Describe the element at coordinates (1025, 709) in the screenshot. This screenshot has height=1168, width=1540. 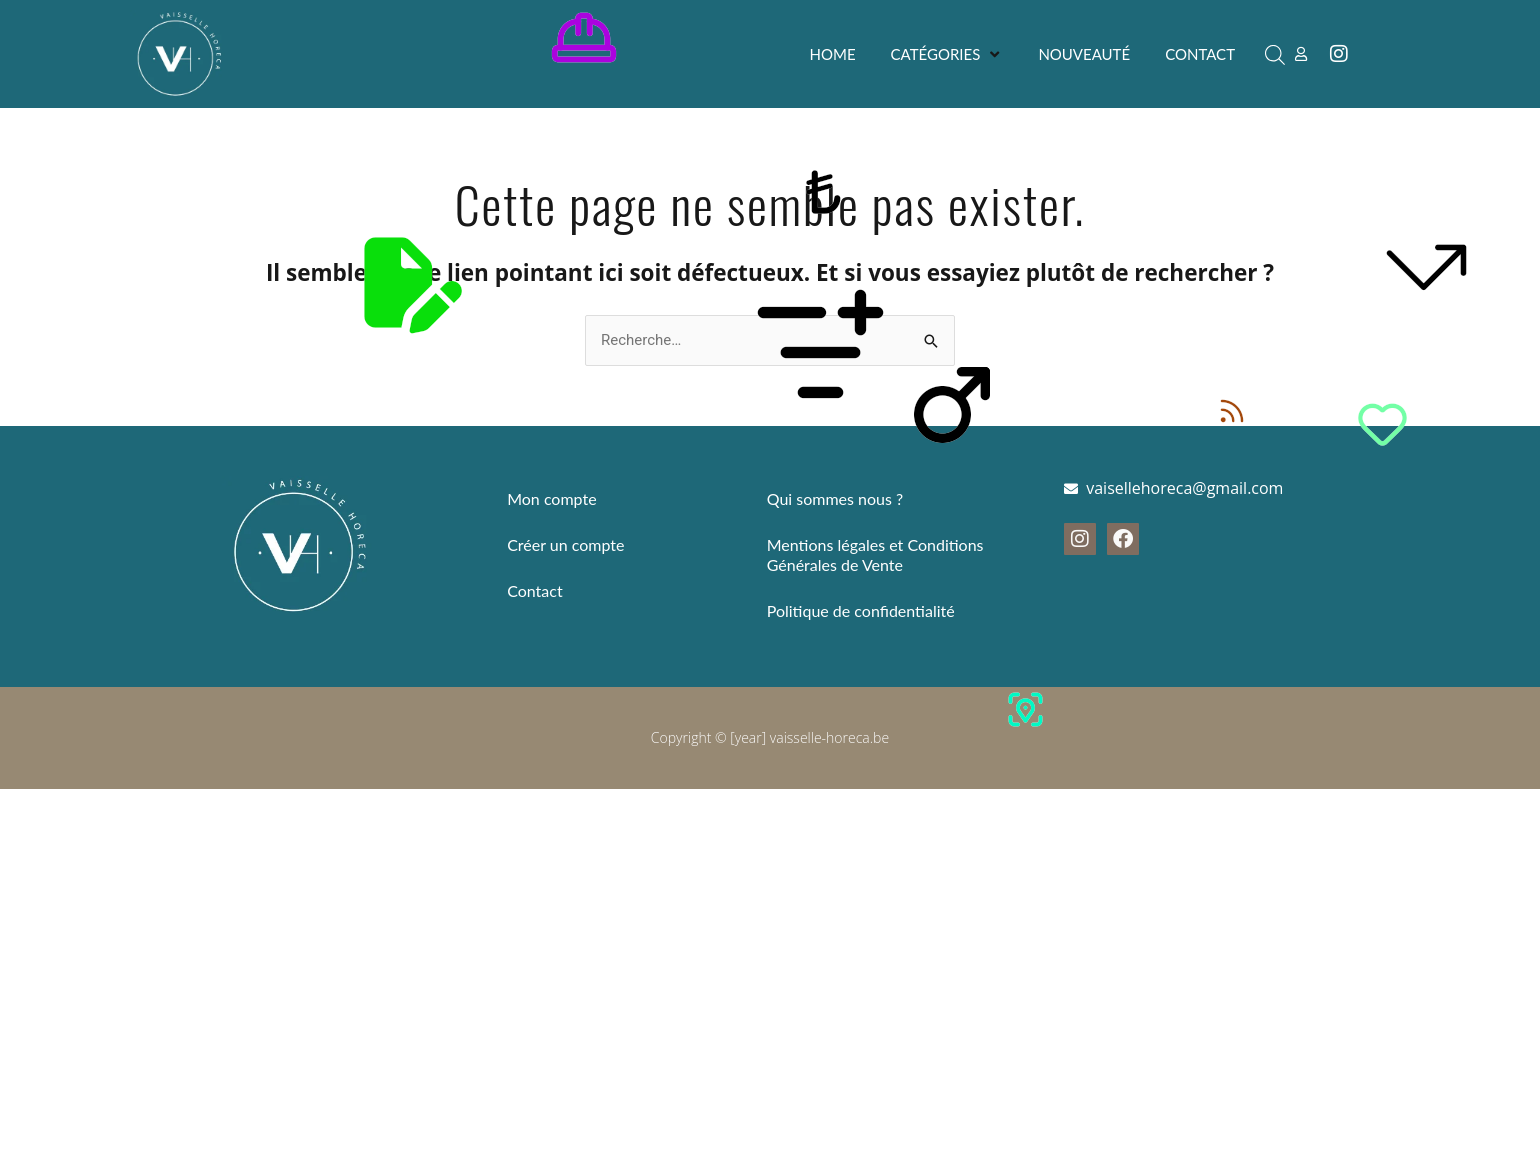
I see `activate live view mode for real-time location tracking` at that location.